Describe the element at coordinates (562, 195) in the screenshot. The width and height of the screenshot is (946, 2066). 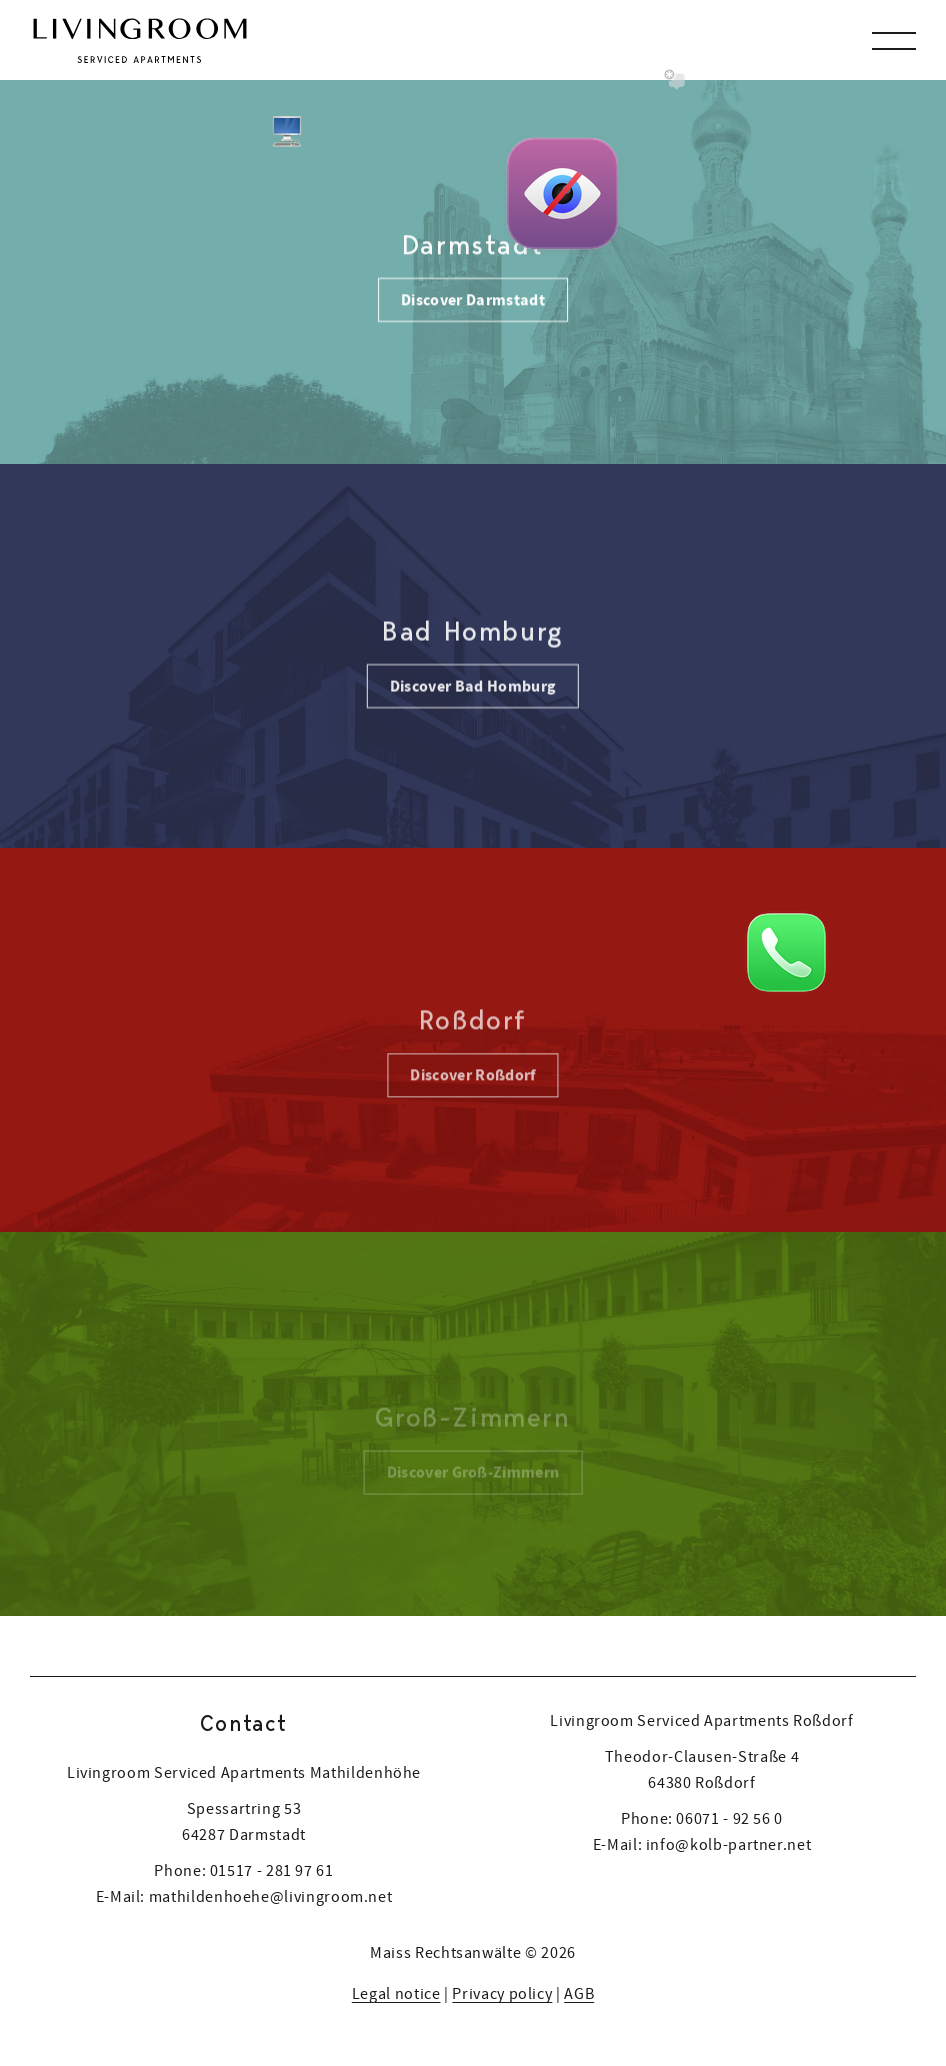
I see `open privacy and security settings` at that location.